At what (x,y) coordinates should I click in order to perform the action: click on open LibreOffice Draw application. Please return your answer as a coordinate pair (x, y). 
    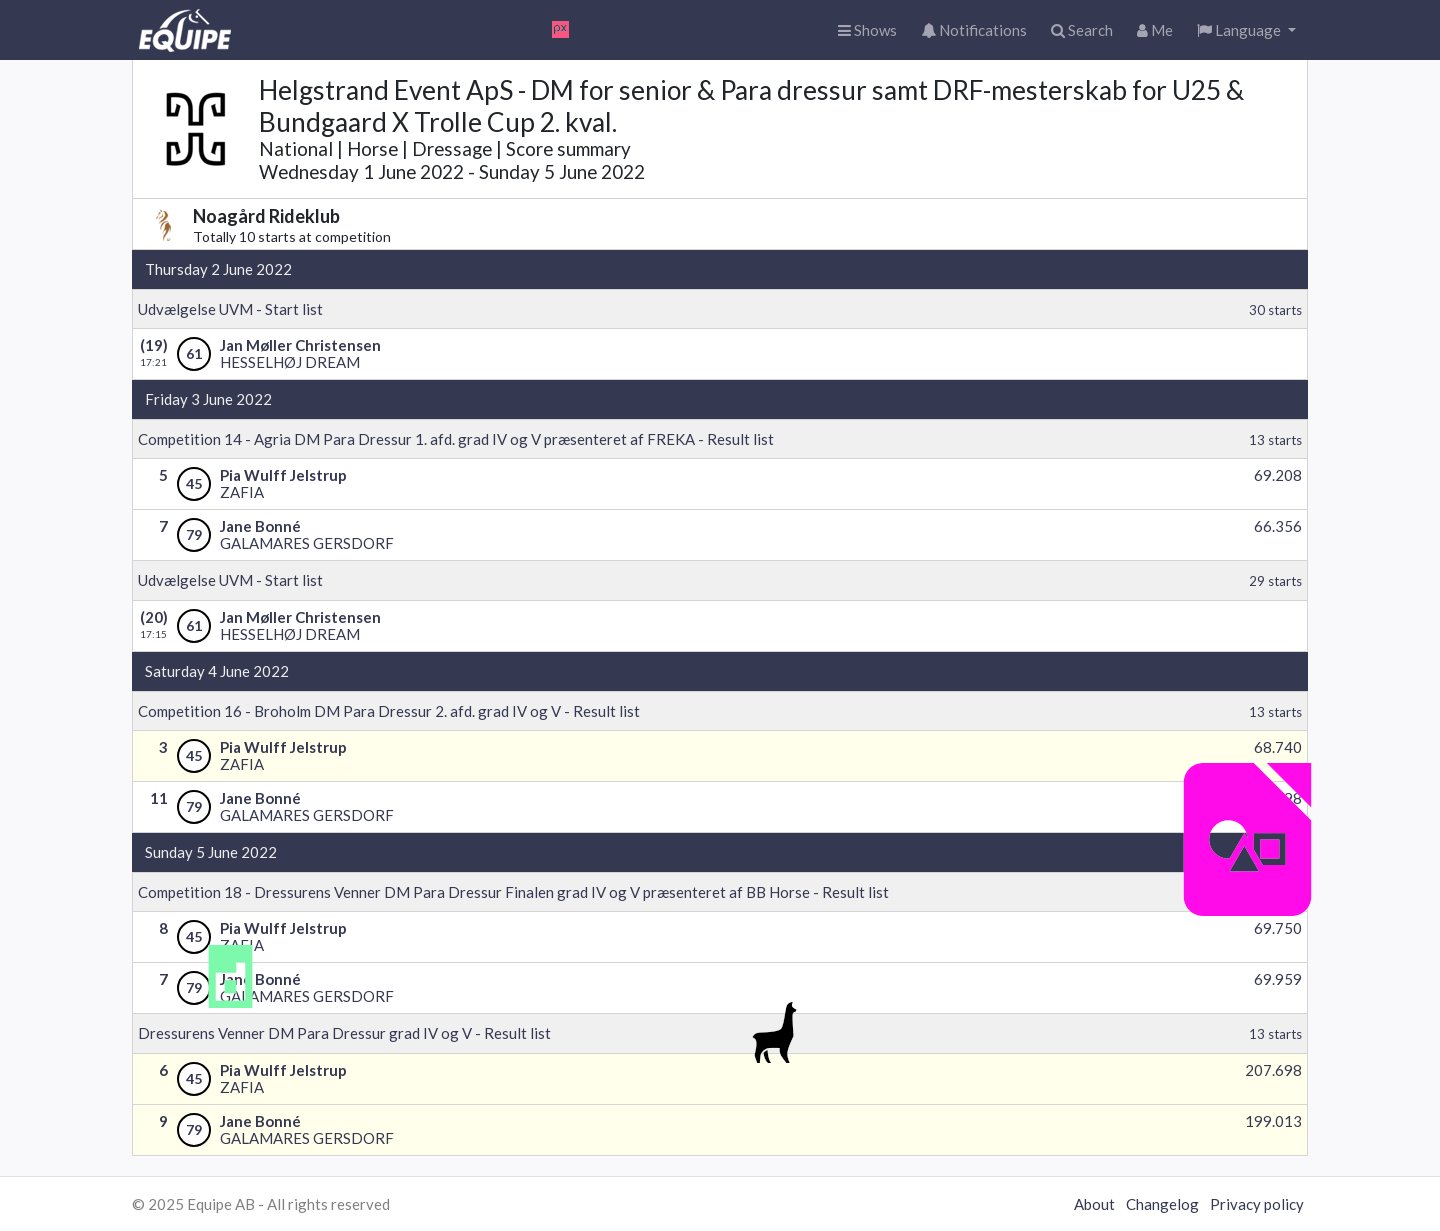
    Looking at the image, I should click on (1247, 839).